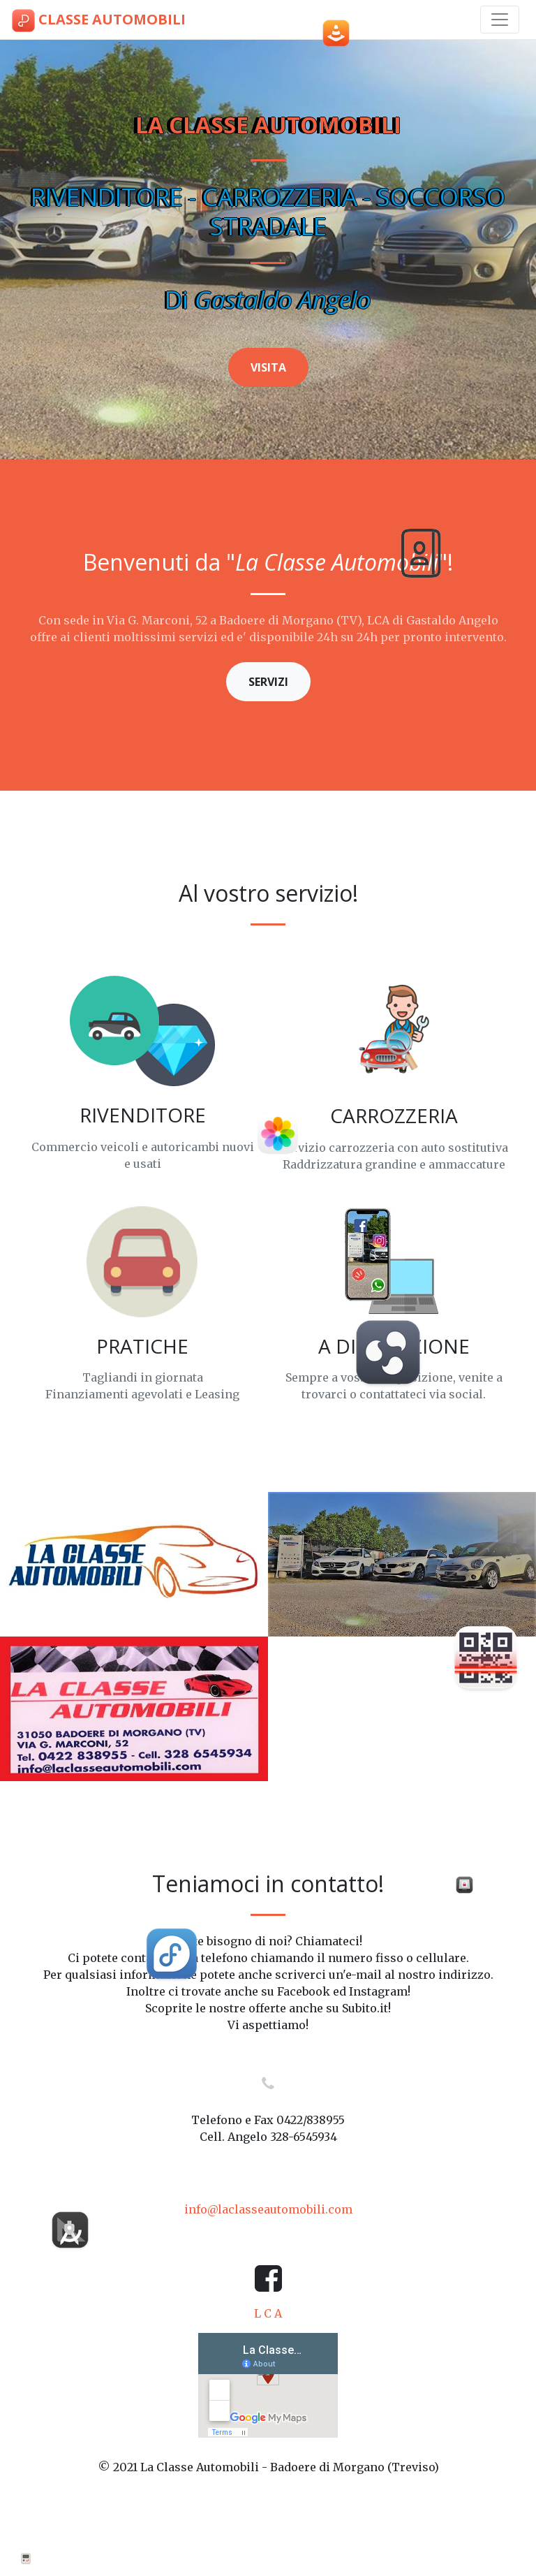 The height and width of the screenshot is (2576, 536). I want to click on open wps pdf editor application, so click(23, 20).